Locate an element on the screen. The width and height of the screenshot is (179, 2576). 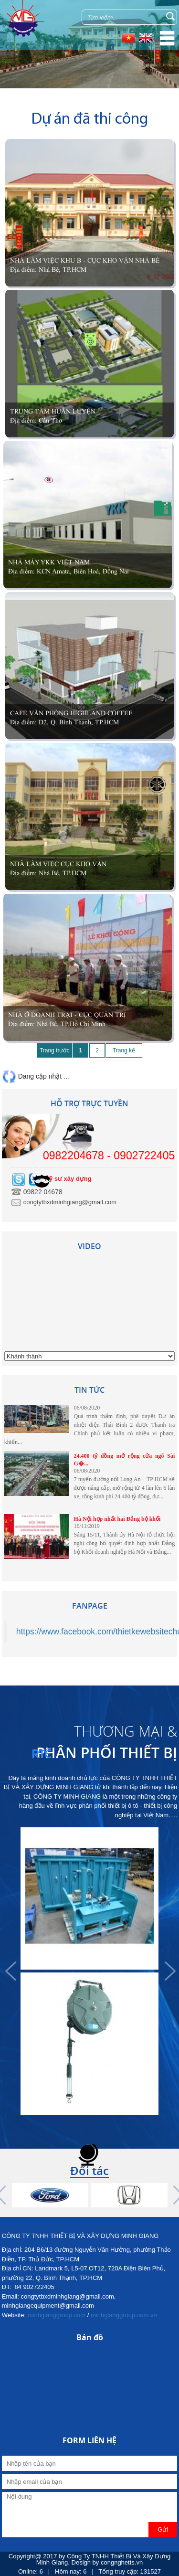
navigate to the nim programming language website is located at coordinates (42, 1181).